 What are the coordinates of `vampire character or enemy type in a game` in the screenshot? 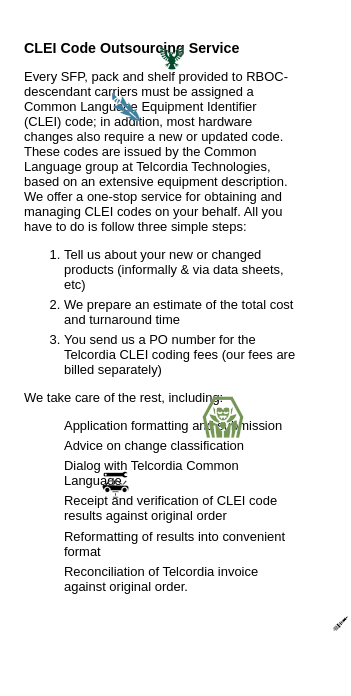 It's located at (223, 417).